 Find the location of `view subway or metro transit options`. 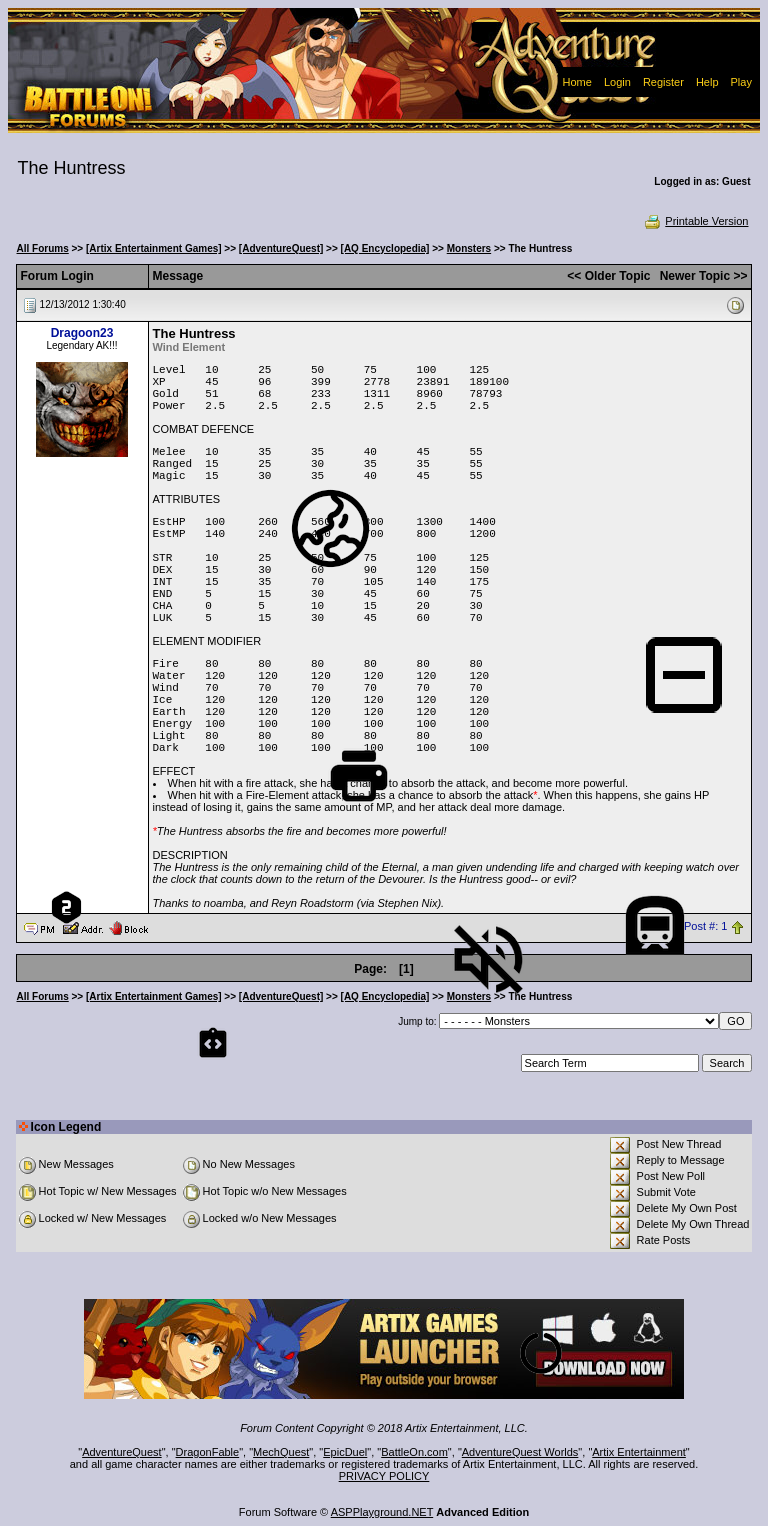

view subway or metro transit options is located at coordinates (655, 925).